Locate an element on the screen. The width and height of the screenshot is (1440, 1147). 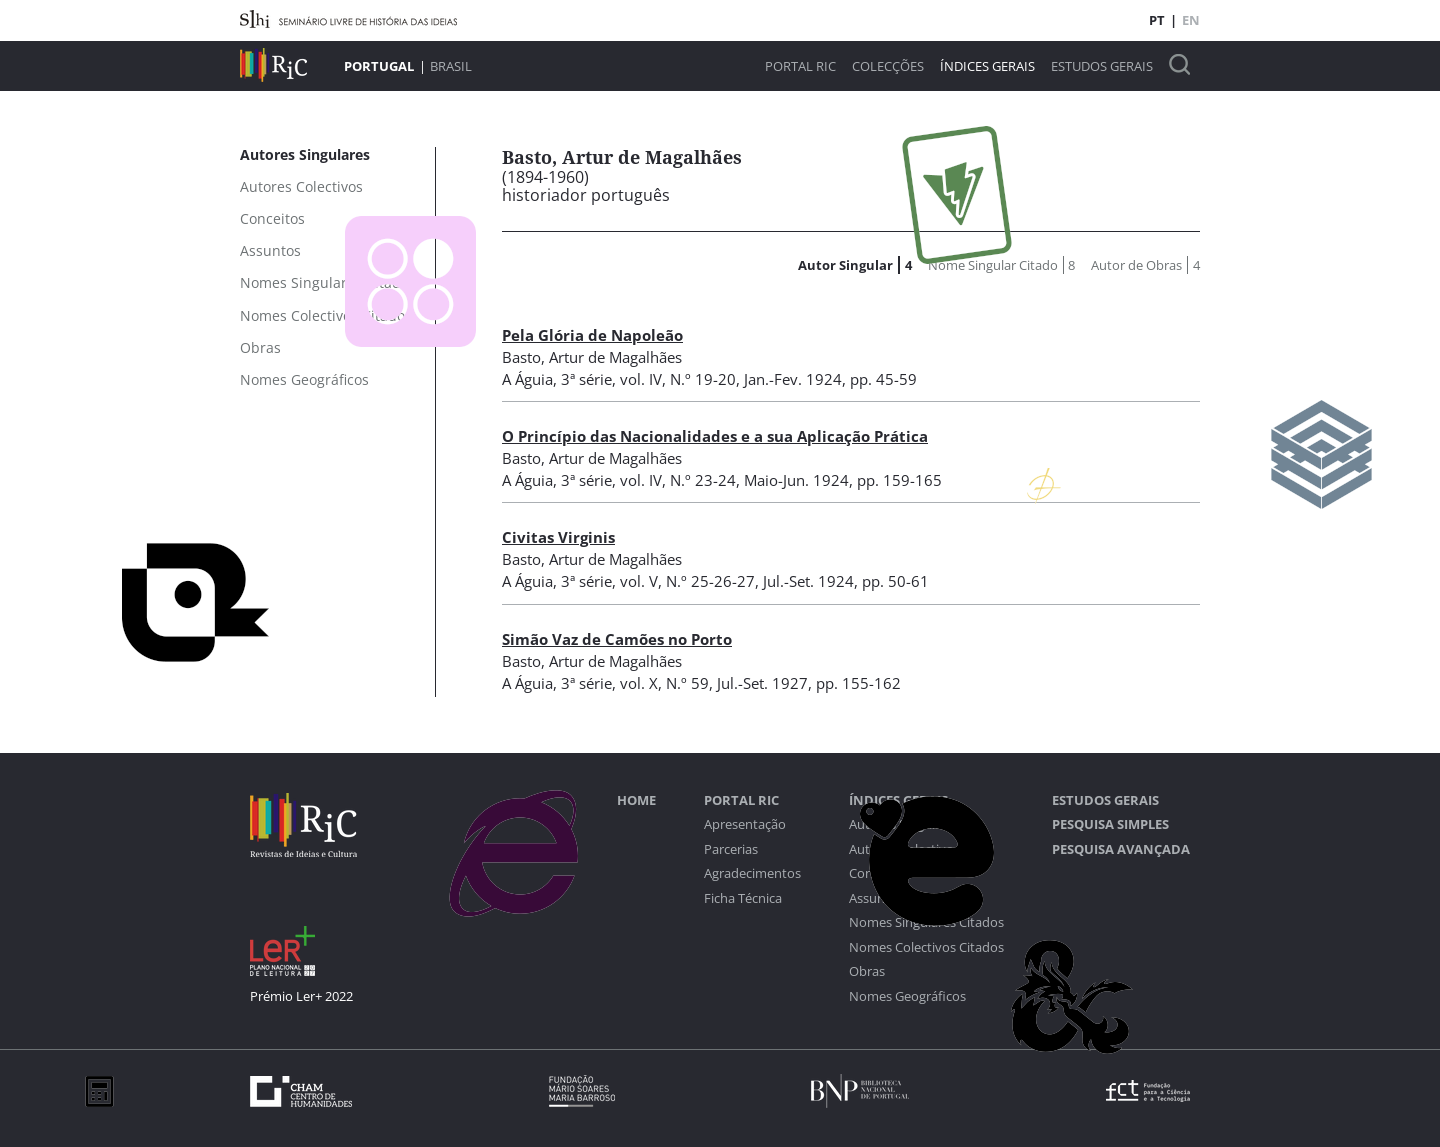
open link in internet explorer is located at coordinates (517, 856).